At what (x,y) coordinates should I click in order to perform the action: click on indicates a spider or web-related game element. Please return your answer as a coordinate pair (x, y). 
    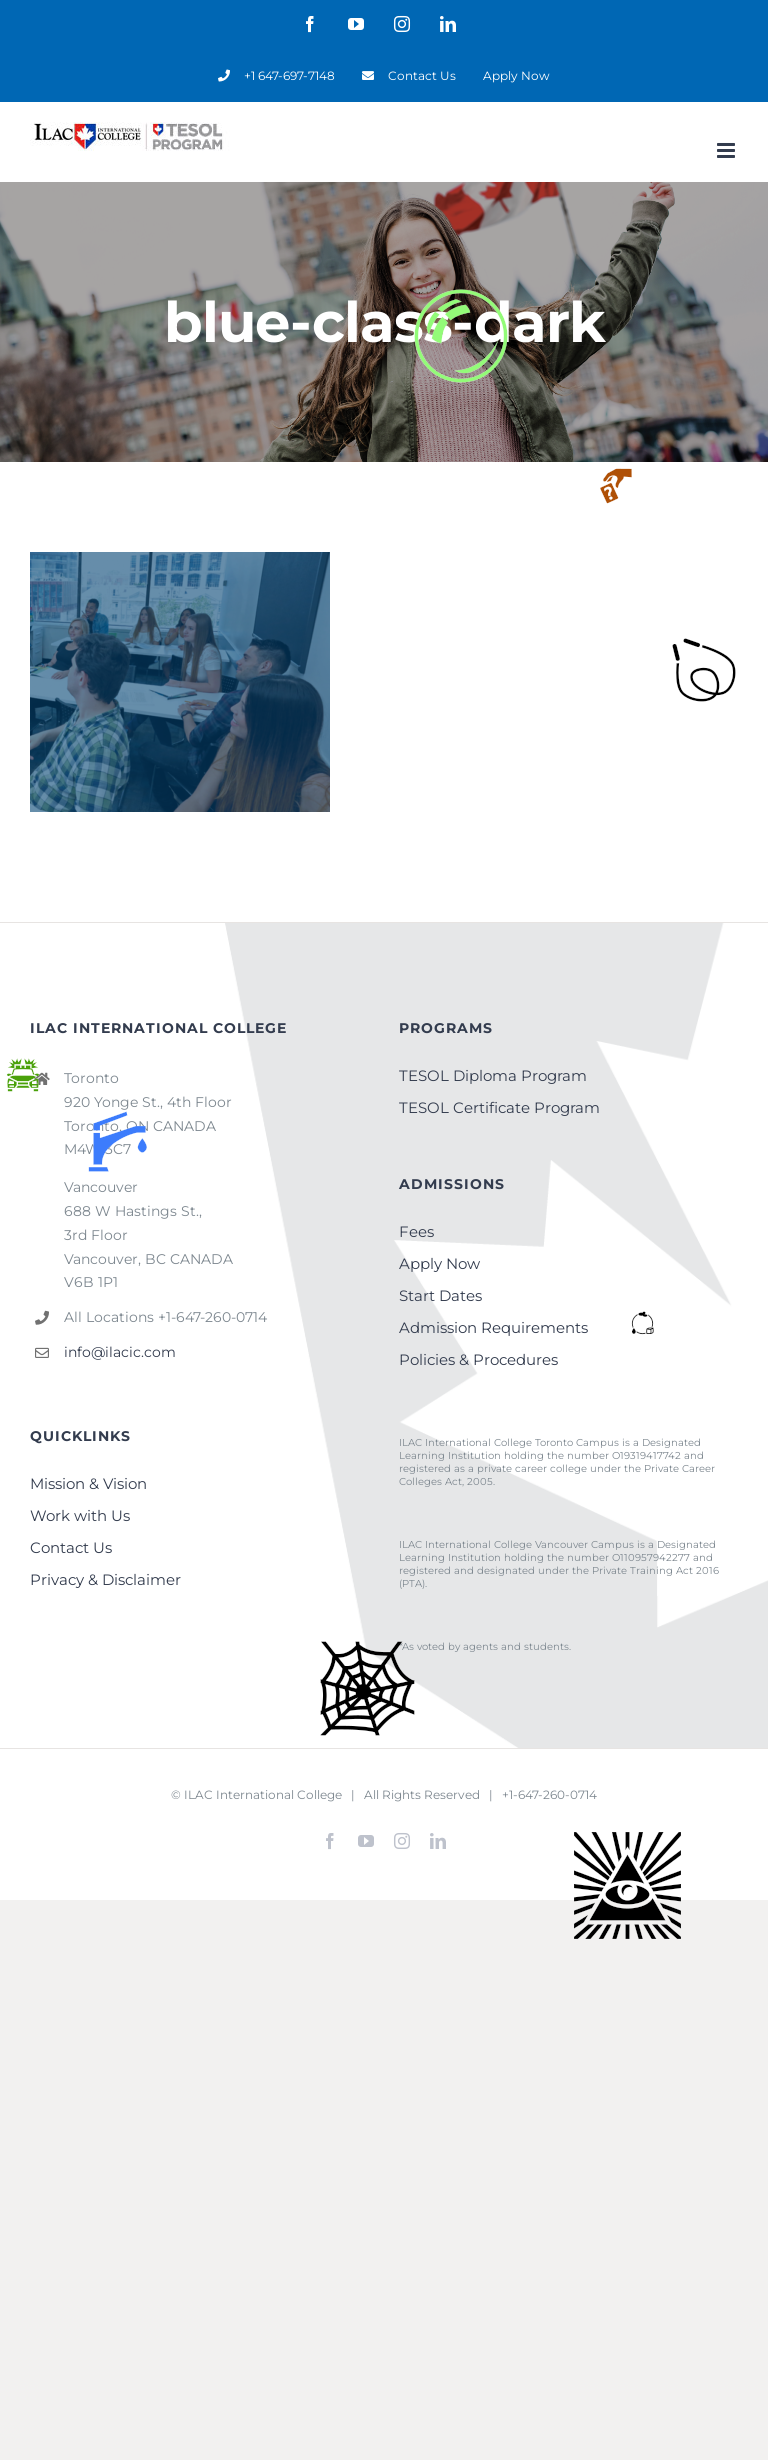
    Looking at the image, I should click on (367, 1688).